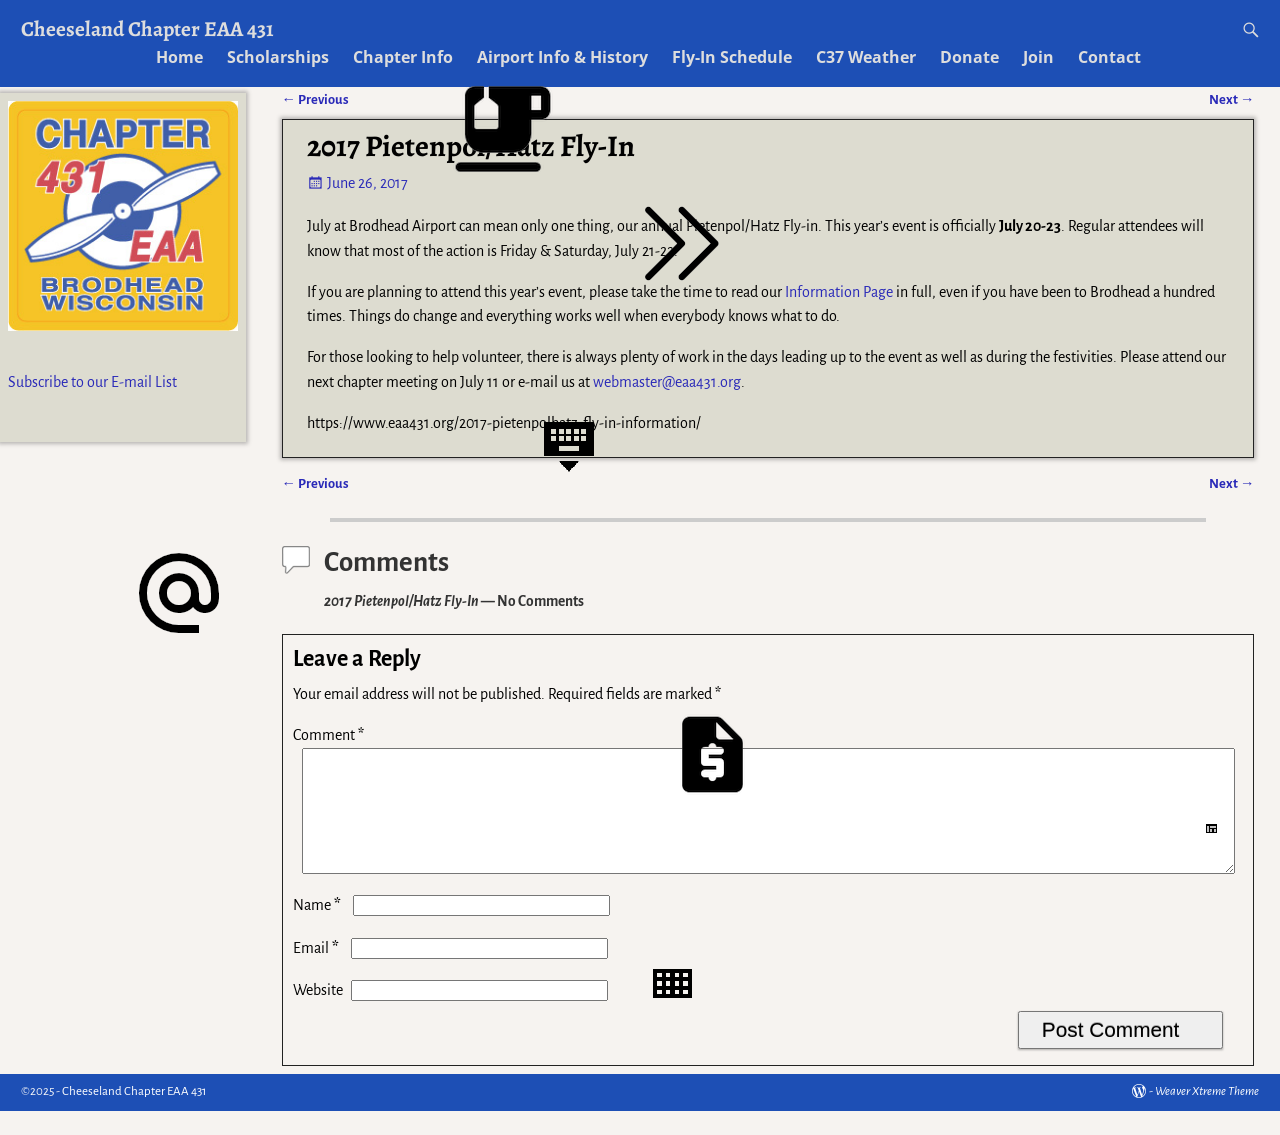  I want to click on request a price quote or estimate, so click(712, 754).